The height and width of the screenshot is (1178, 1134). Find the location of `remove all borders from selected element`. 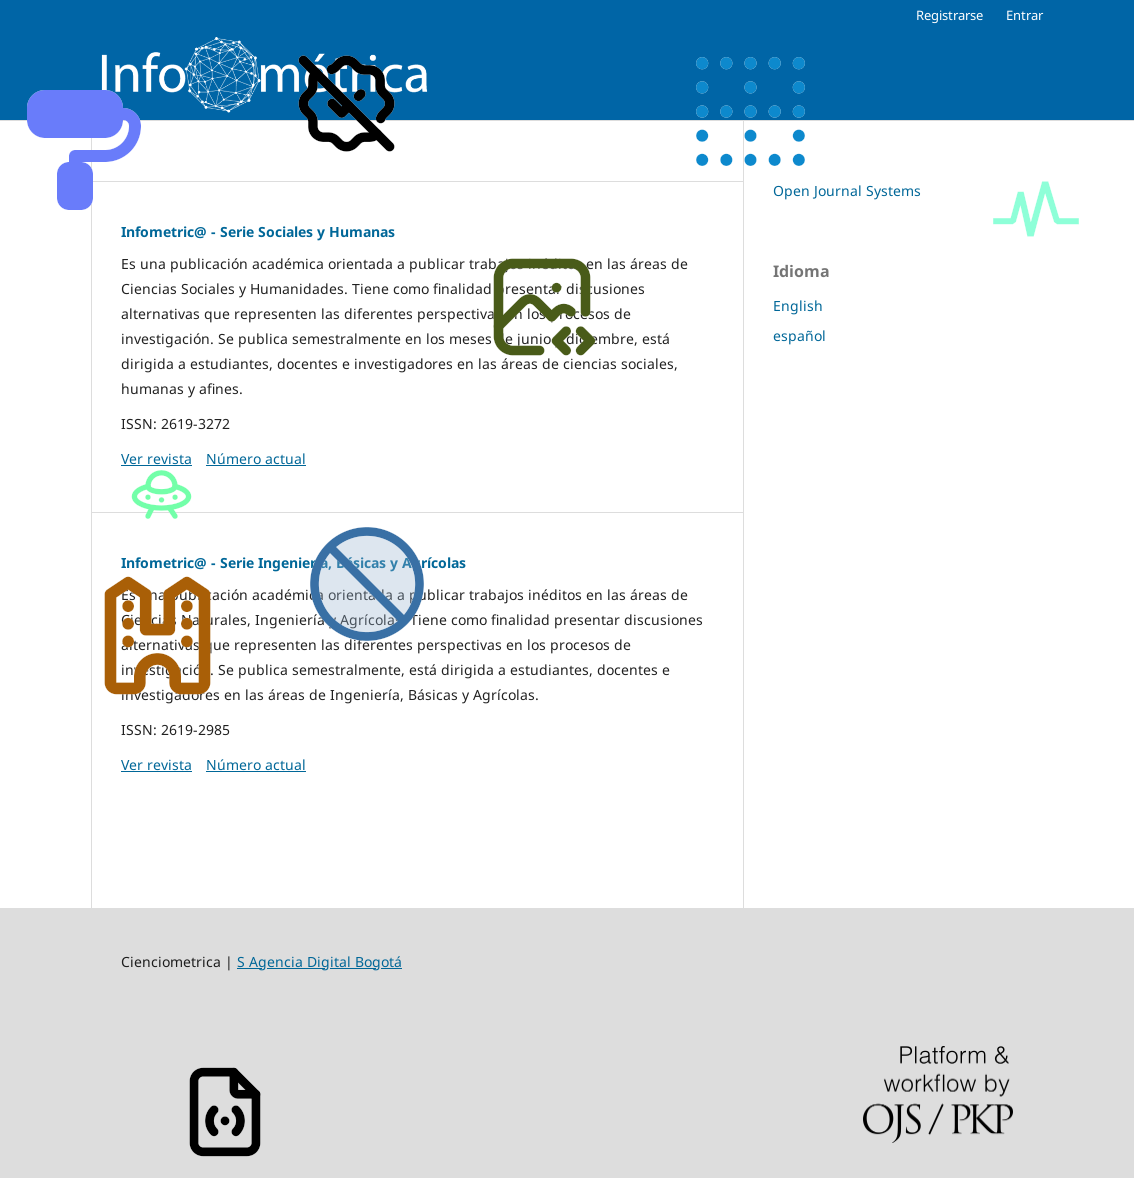

remove all borders from selected element is located at coordinates (750, 111).